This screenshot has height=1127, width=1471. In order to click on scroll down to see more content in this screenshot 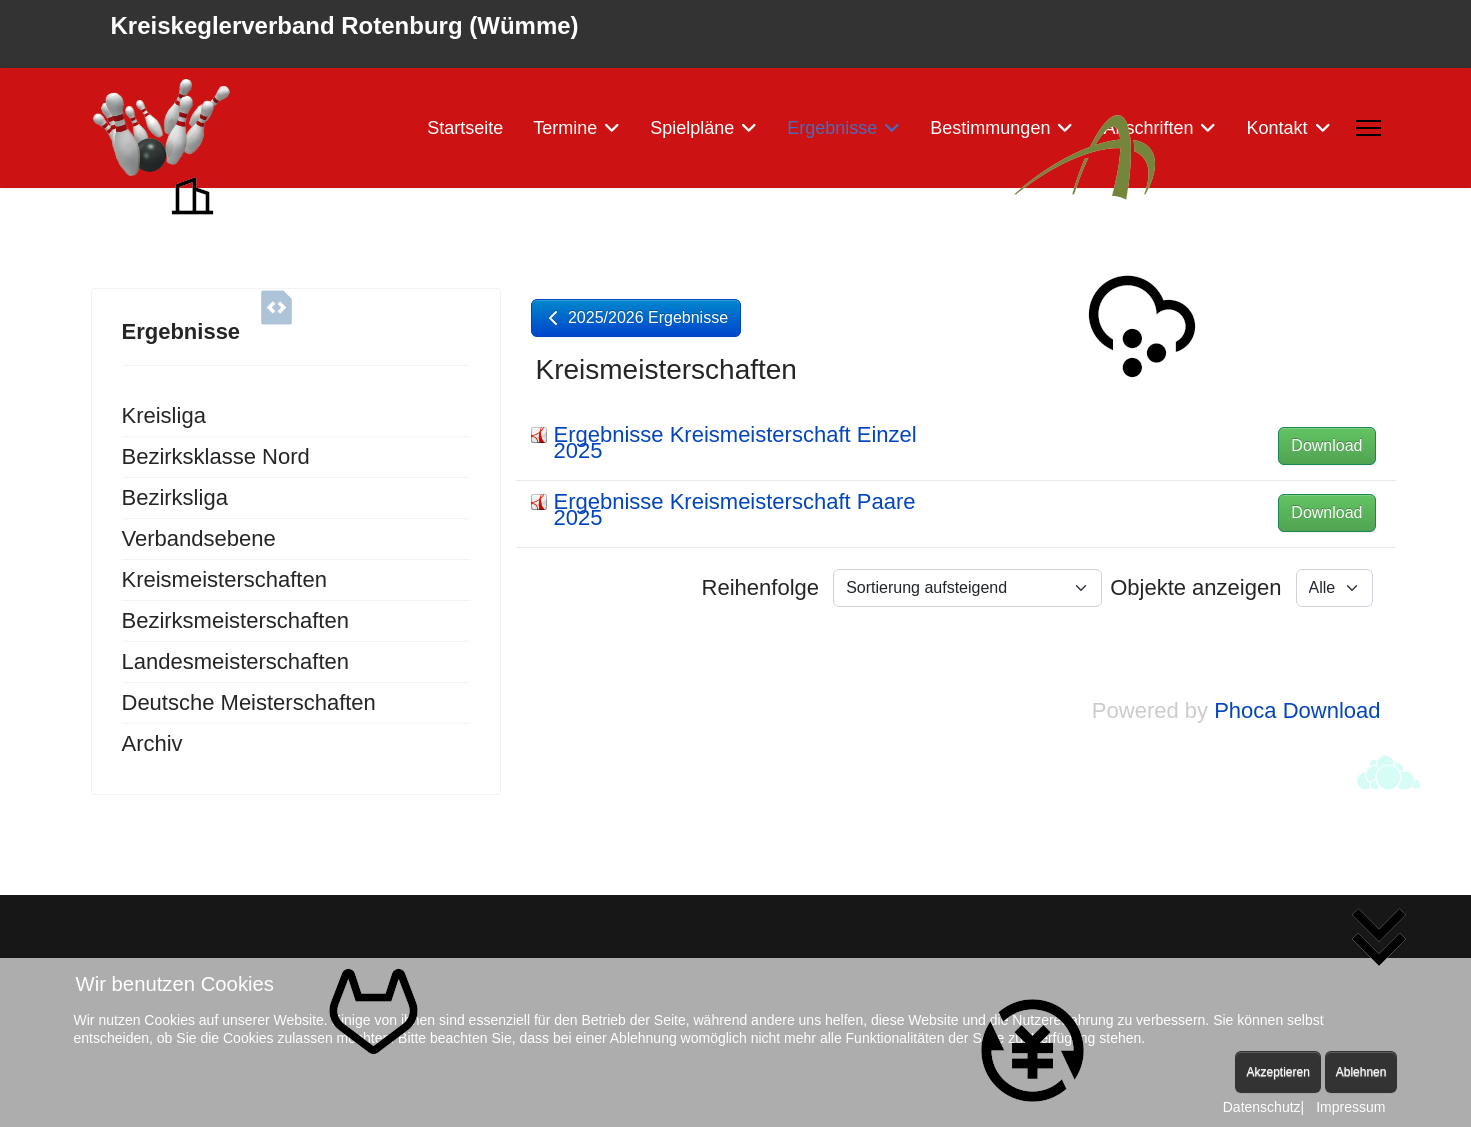, I will do `click(1379, 935)`.